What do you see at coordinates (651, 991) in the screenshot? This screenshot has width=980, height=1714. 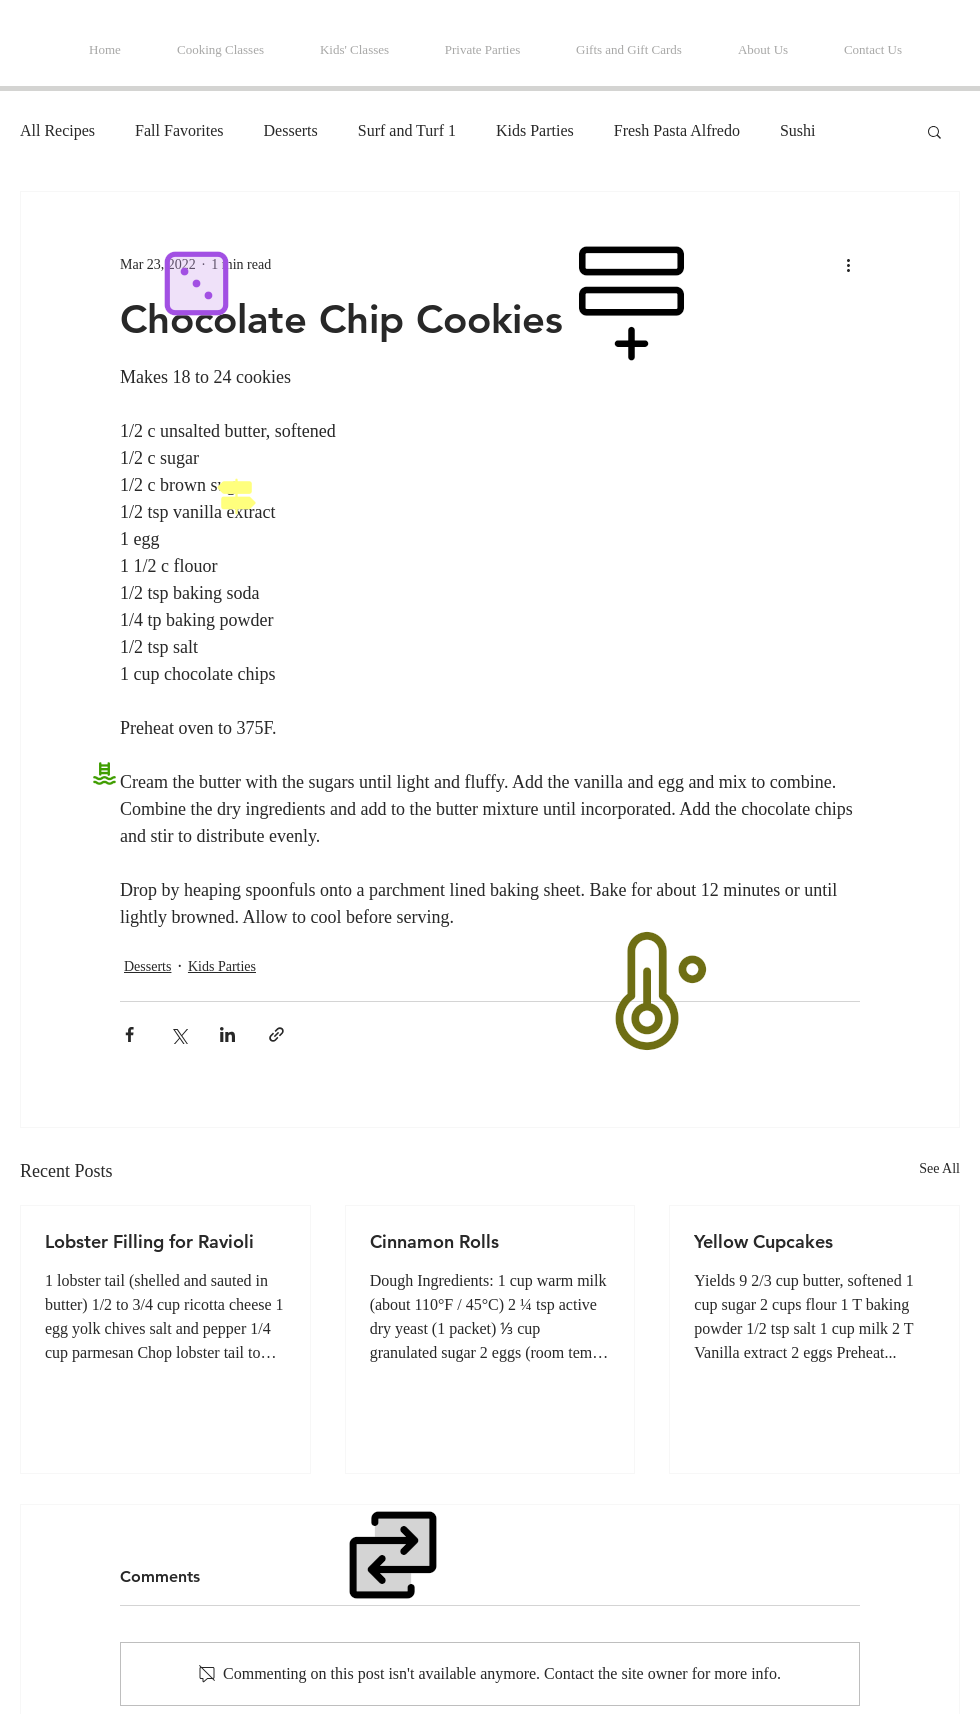 I see `view current temperature reading` at bounding box center [651, 991].